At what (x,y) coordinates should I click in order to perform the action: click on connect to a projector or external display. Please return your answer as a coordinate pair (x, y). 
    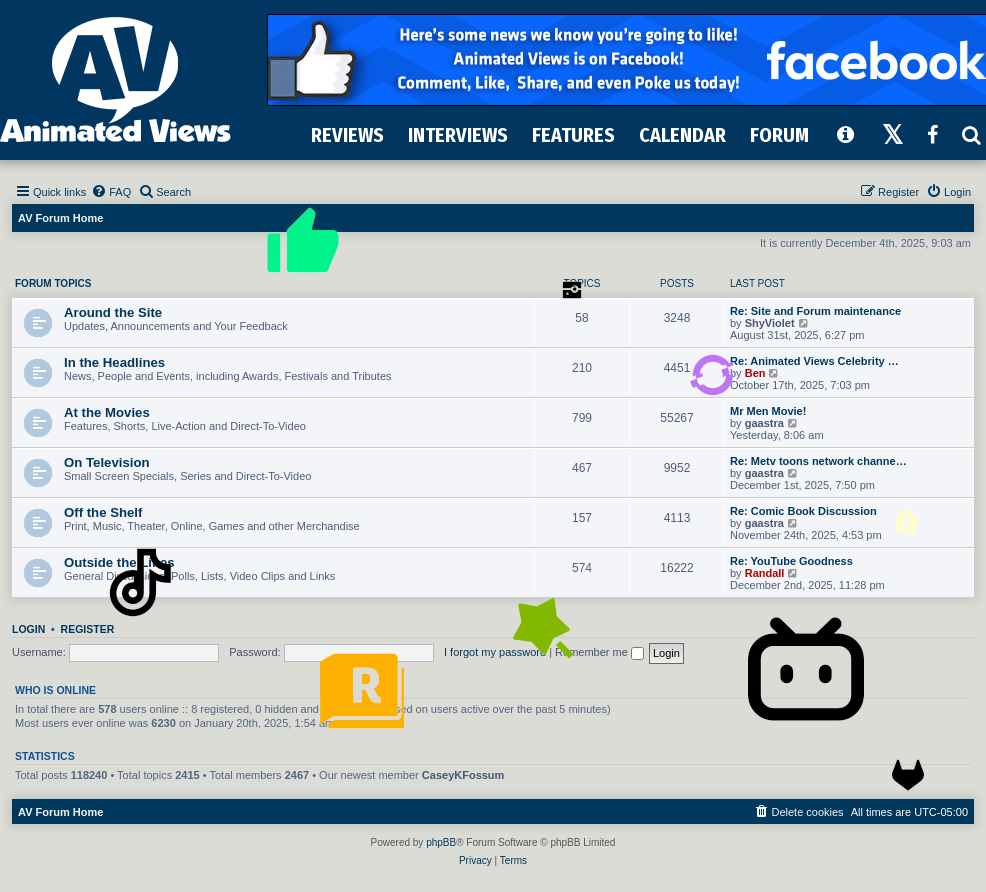
    Looking at the image, I should click on (572, 290).